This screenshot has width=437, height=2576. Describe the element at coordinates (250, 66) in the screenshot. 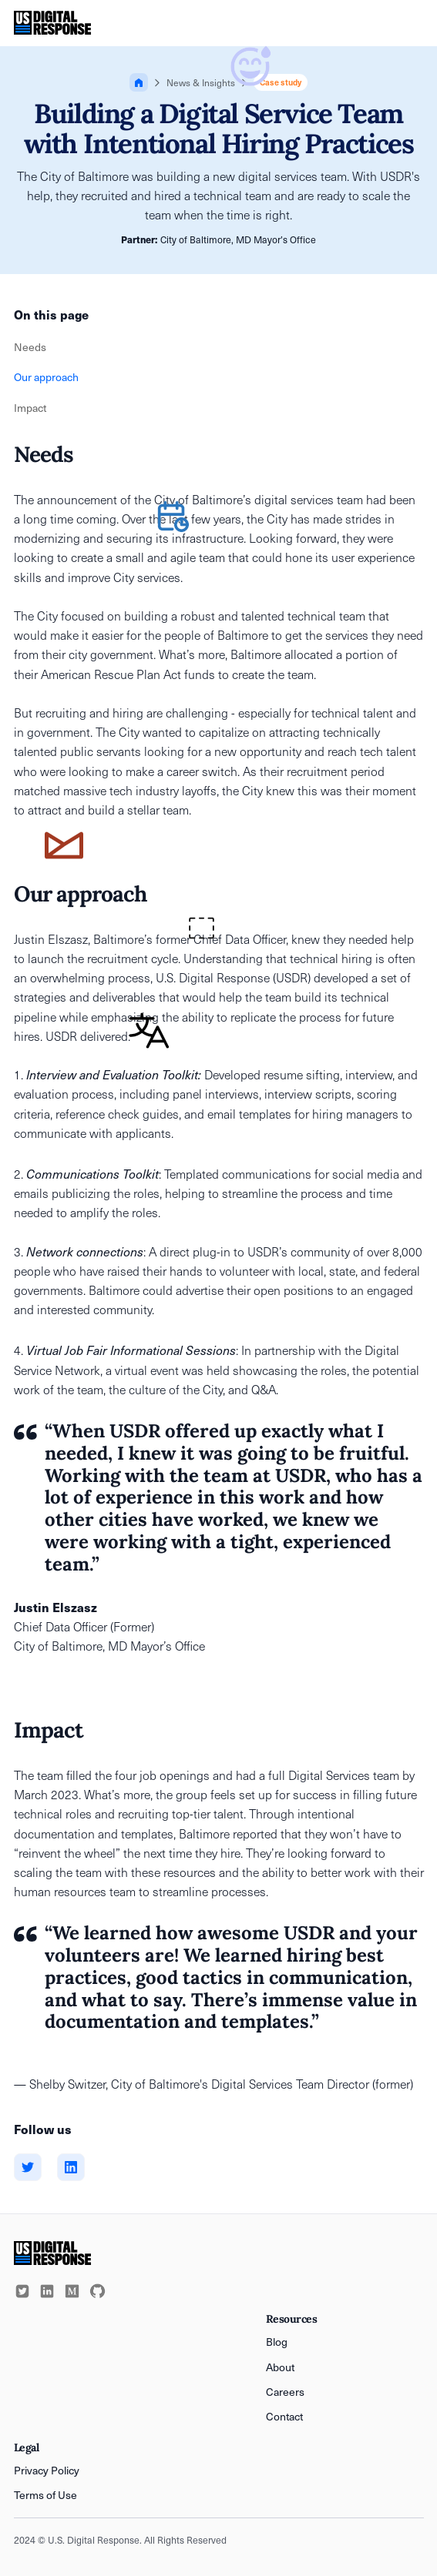

I see `react with nervous or relieved laughter` at that location.